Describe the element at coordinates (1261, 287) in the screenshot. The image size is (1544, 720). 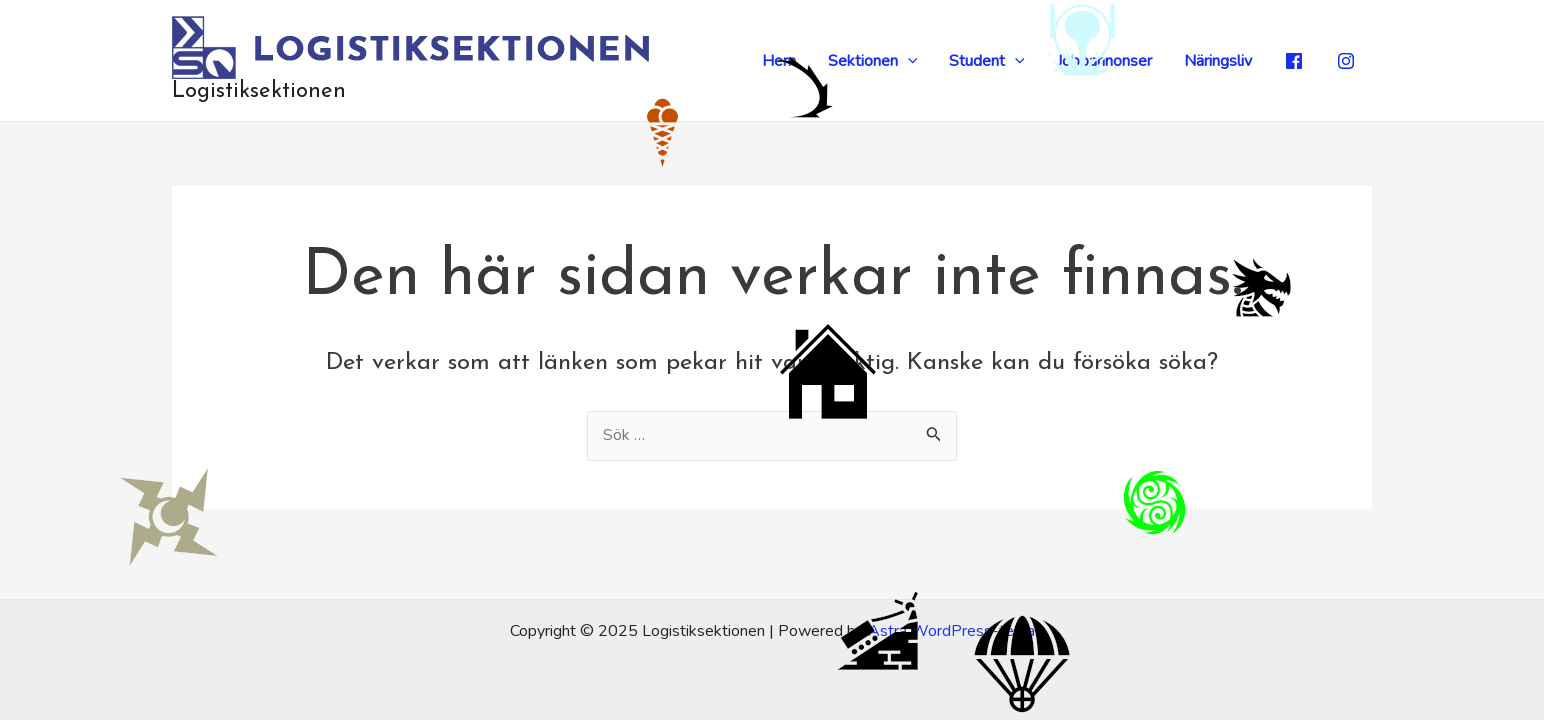
I see `access dragon or monster-related content` at that location.